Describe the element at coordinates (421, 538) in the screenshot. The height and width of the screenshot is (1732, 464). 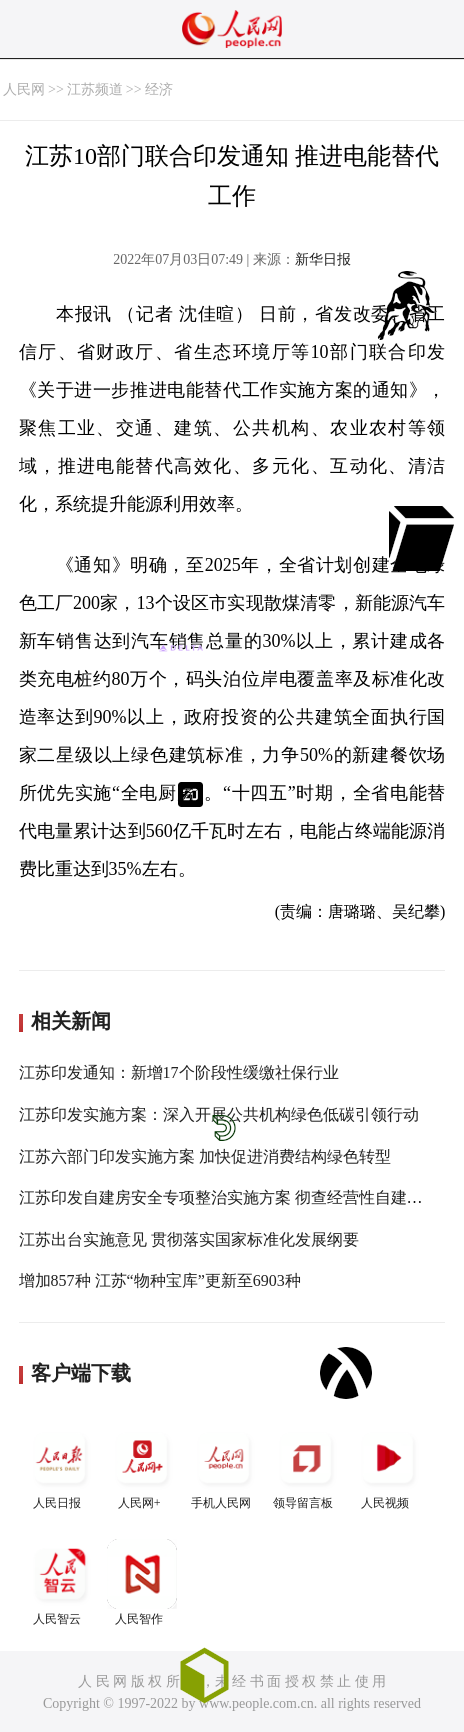
I see `open tuta secure email app` at that location.